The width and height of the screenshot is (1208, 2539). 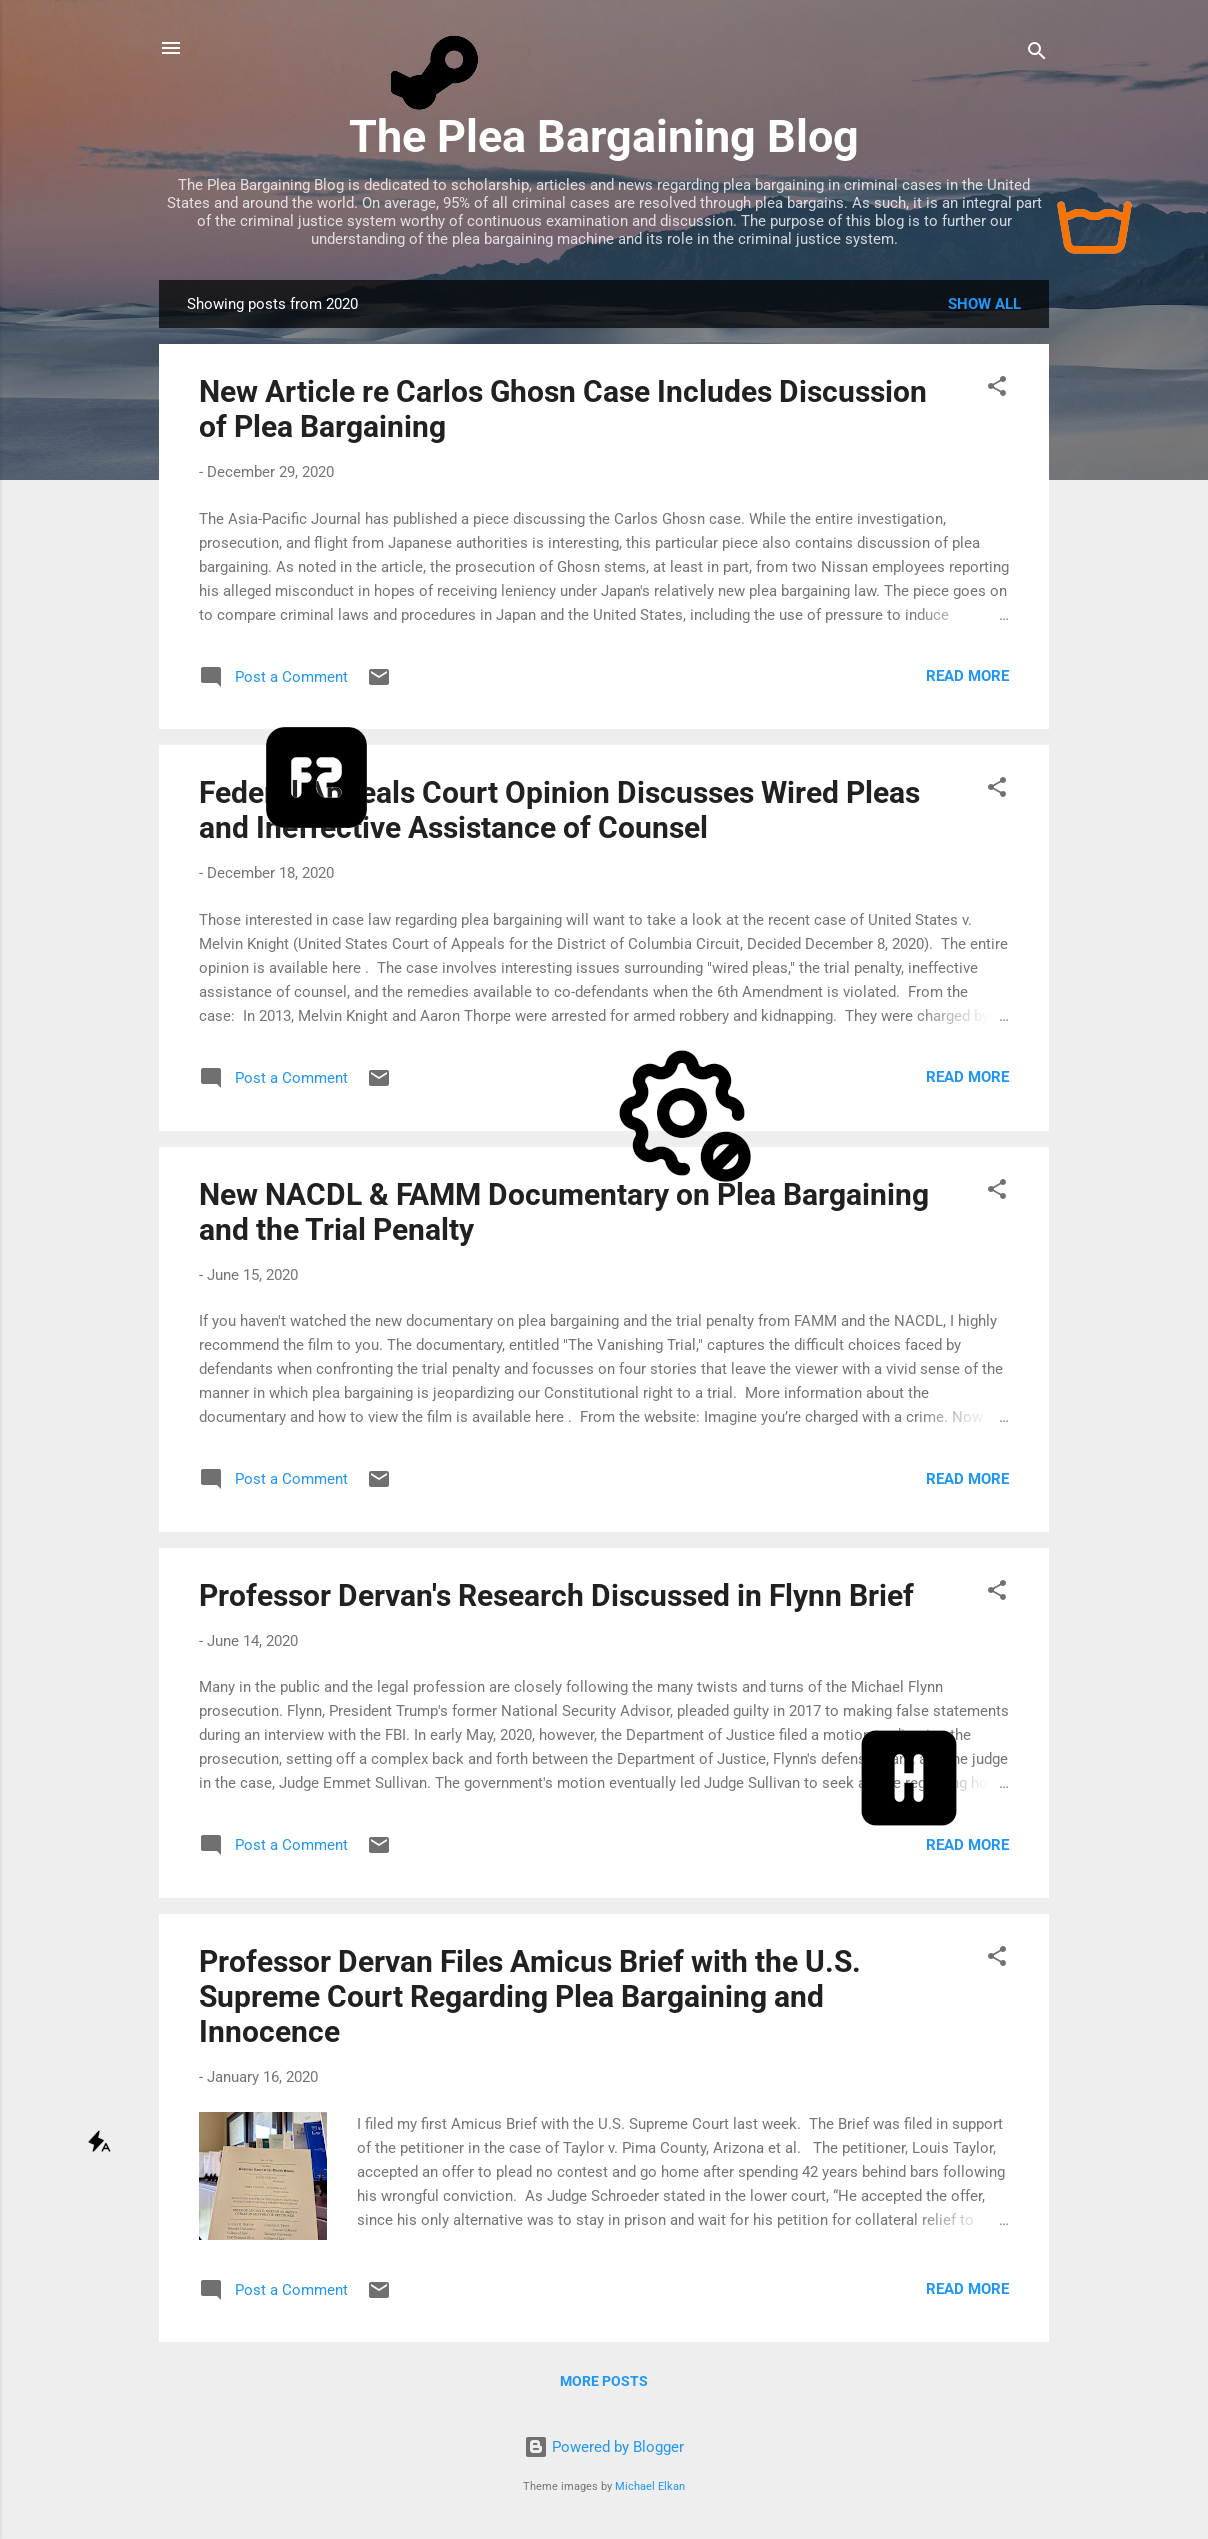 I want to click on open Steam gaming platform, so click(x=434, y=70).